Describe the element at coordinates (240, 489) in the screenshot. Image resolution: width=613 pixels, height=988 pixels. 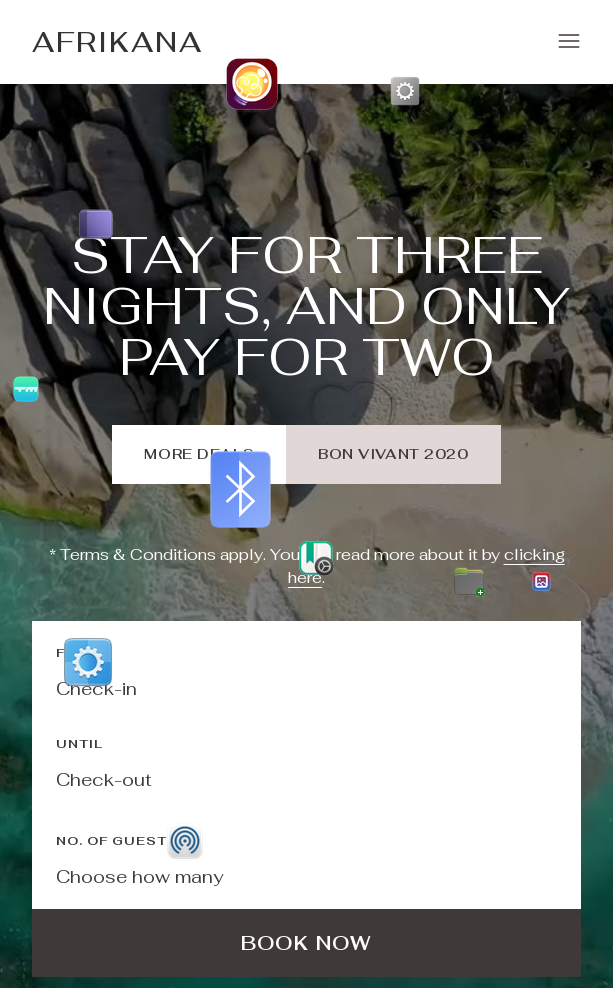
I see `open bluetooth settings` at that location.